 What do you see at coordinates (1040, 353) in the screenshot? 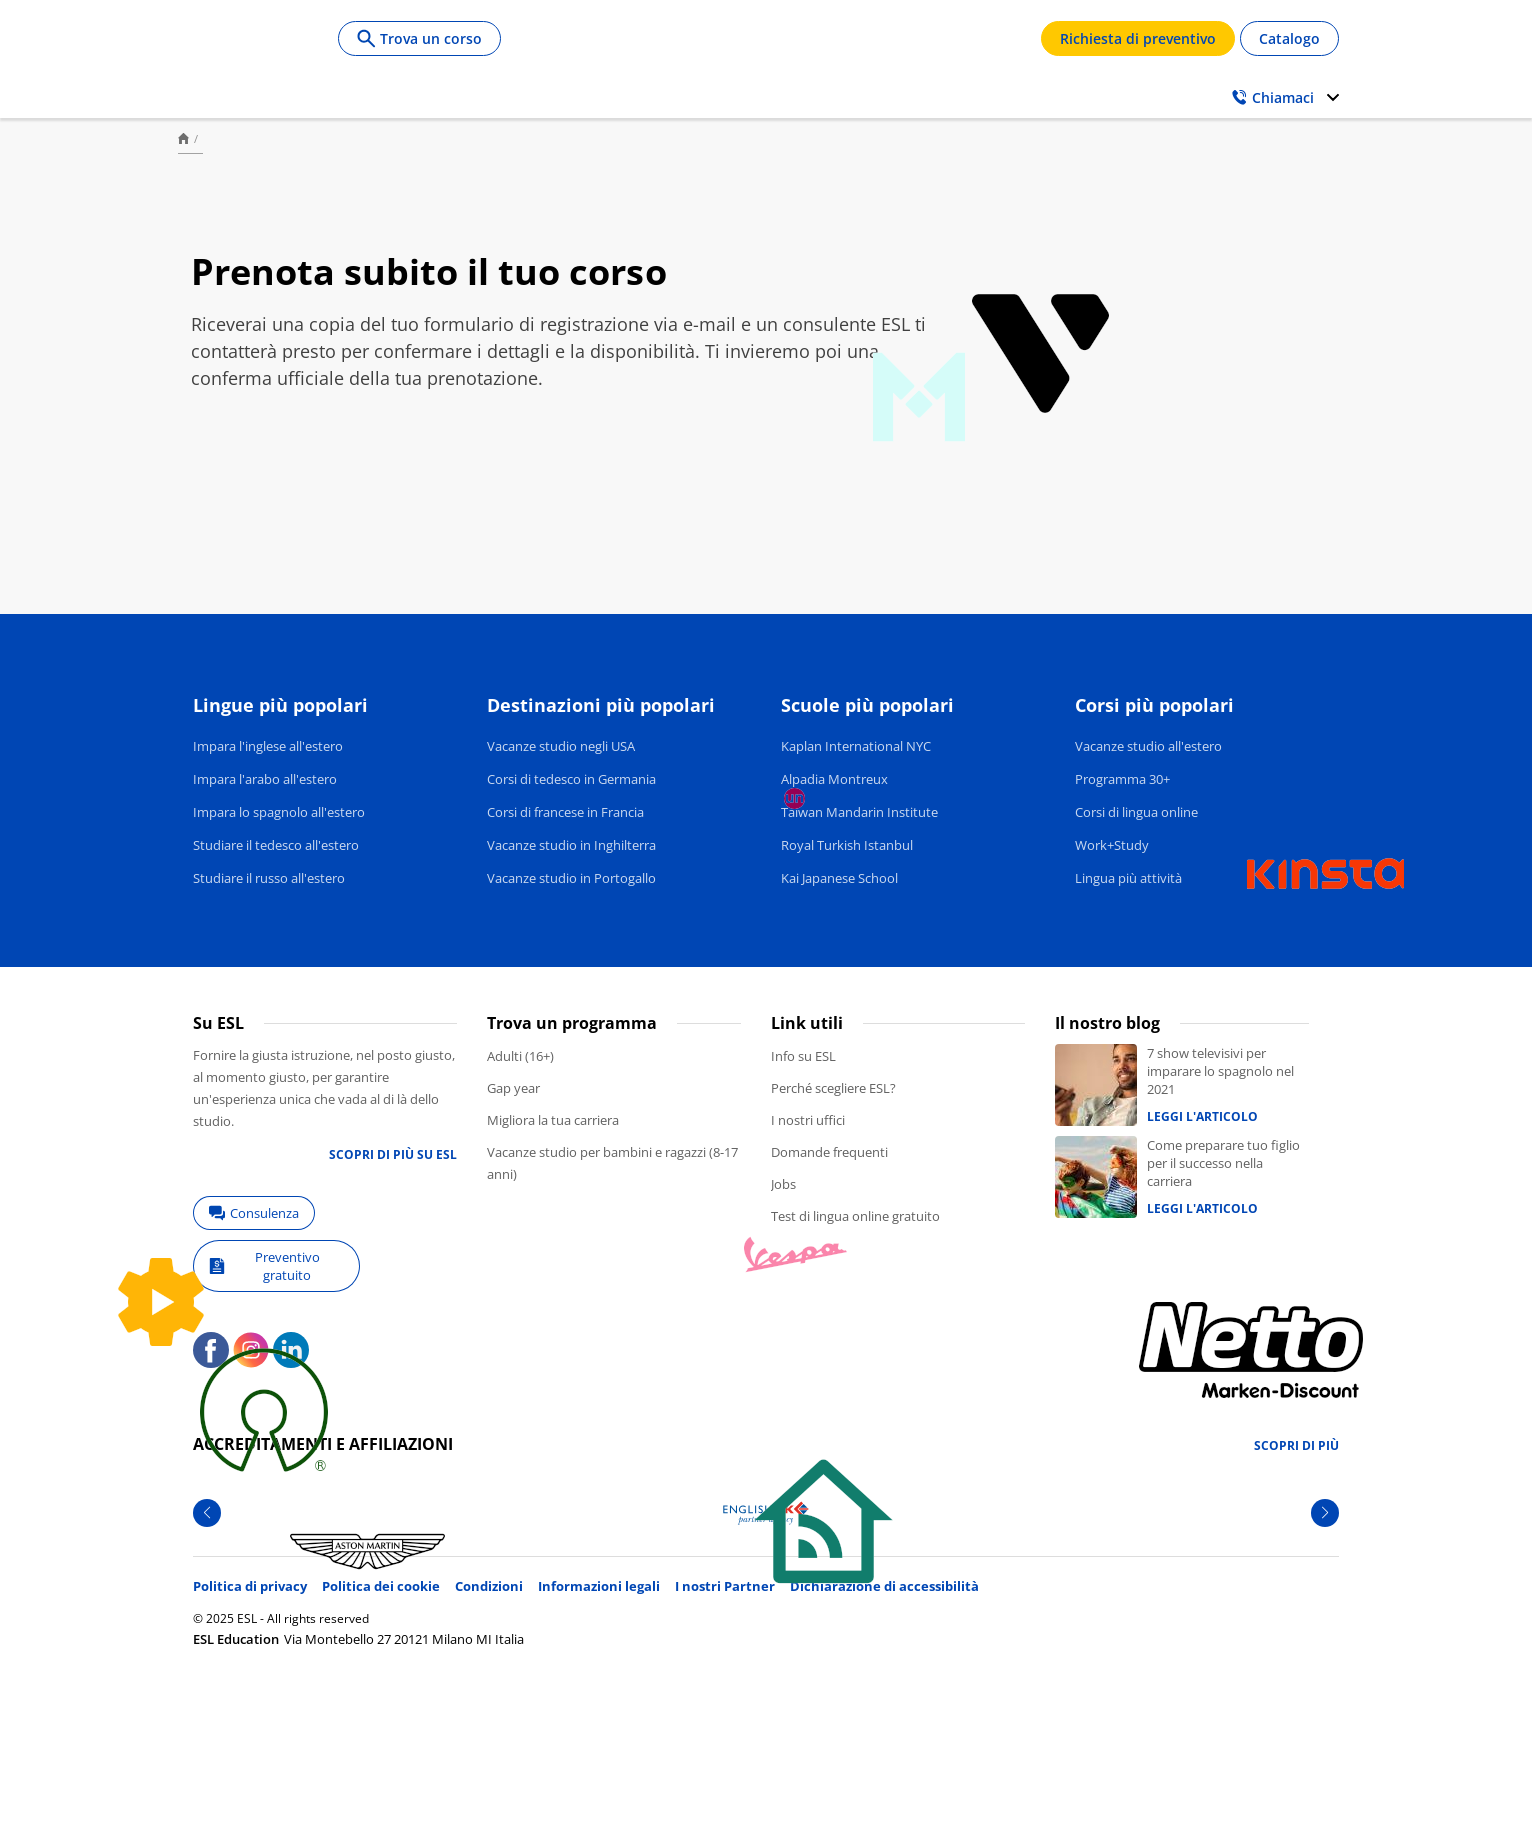
I see `vultr cloud hosting logo` at bounding box center [1040, 353].